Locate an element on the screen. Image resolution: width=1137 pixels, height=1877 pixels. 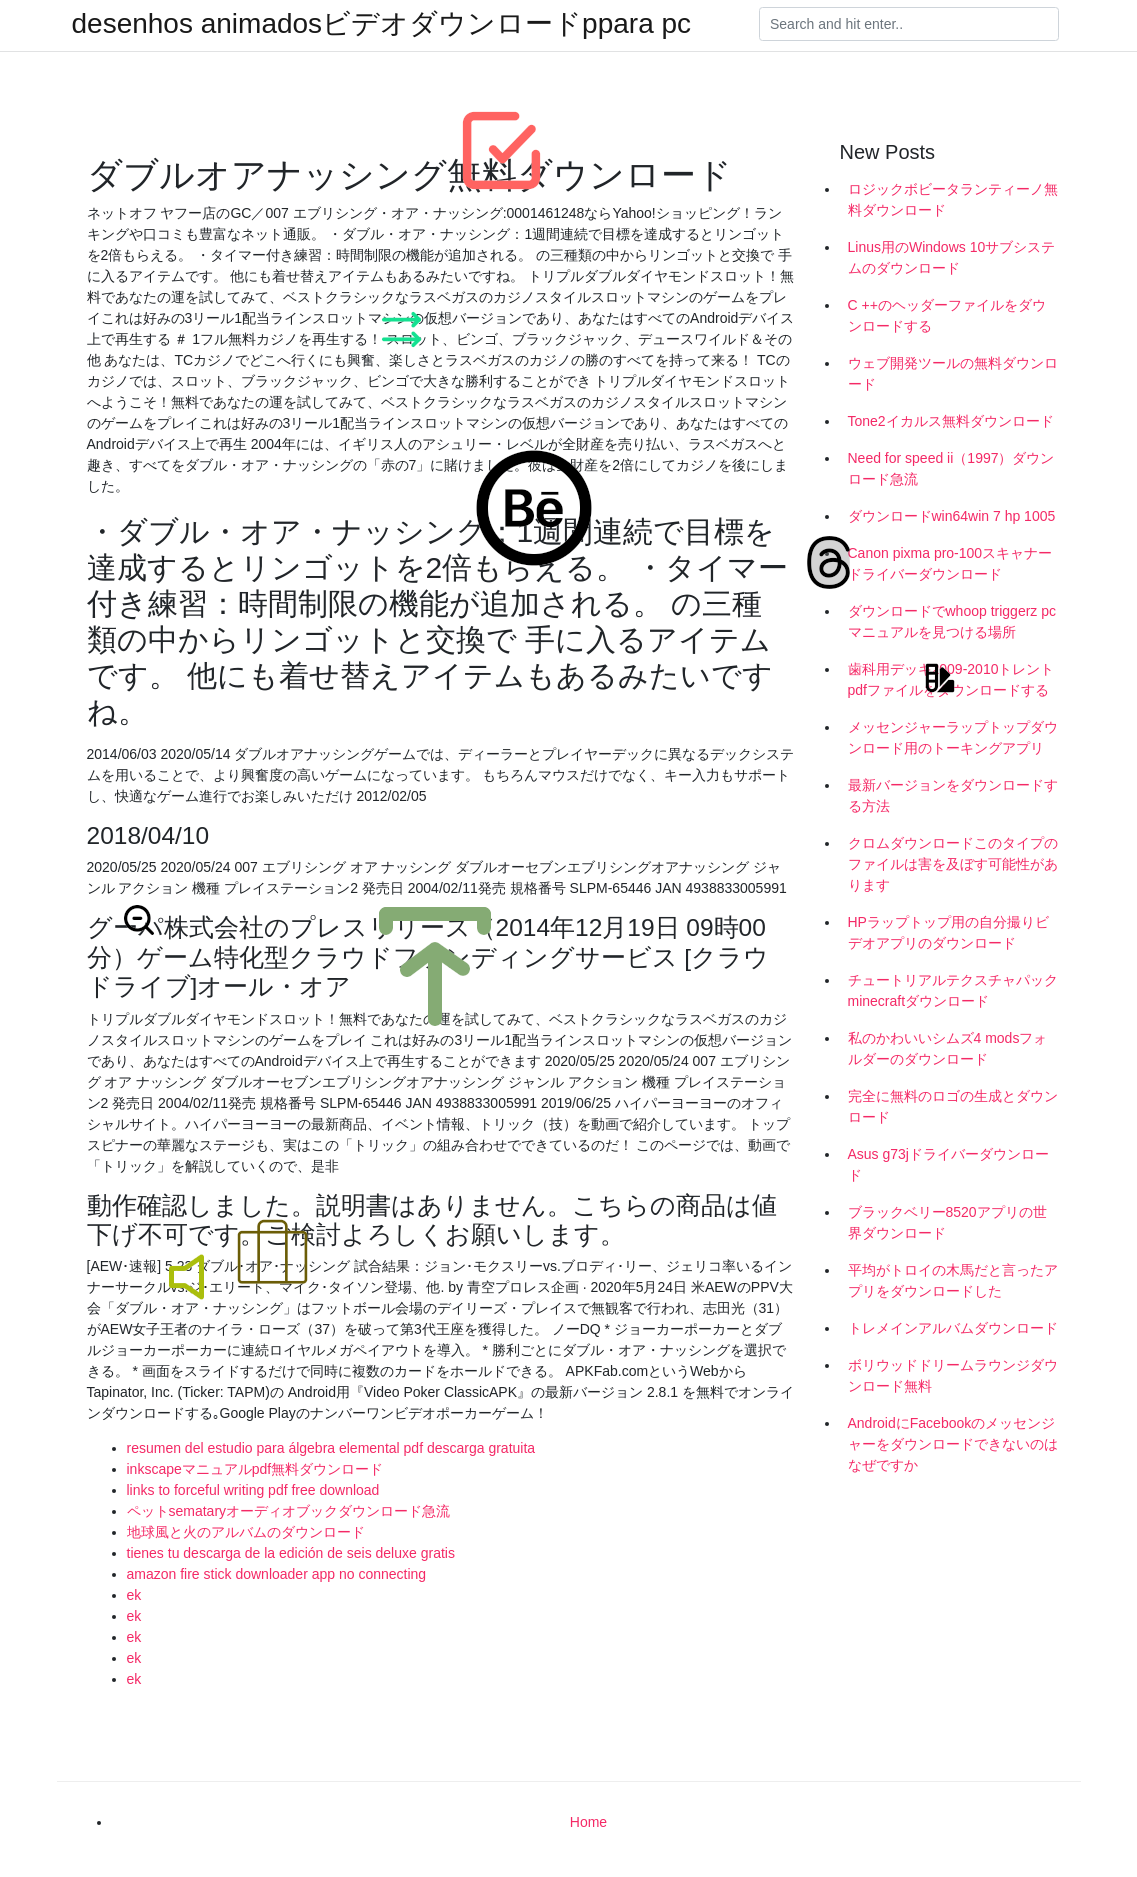
mute or unmute audio is located at coordinates (189, 1277).